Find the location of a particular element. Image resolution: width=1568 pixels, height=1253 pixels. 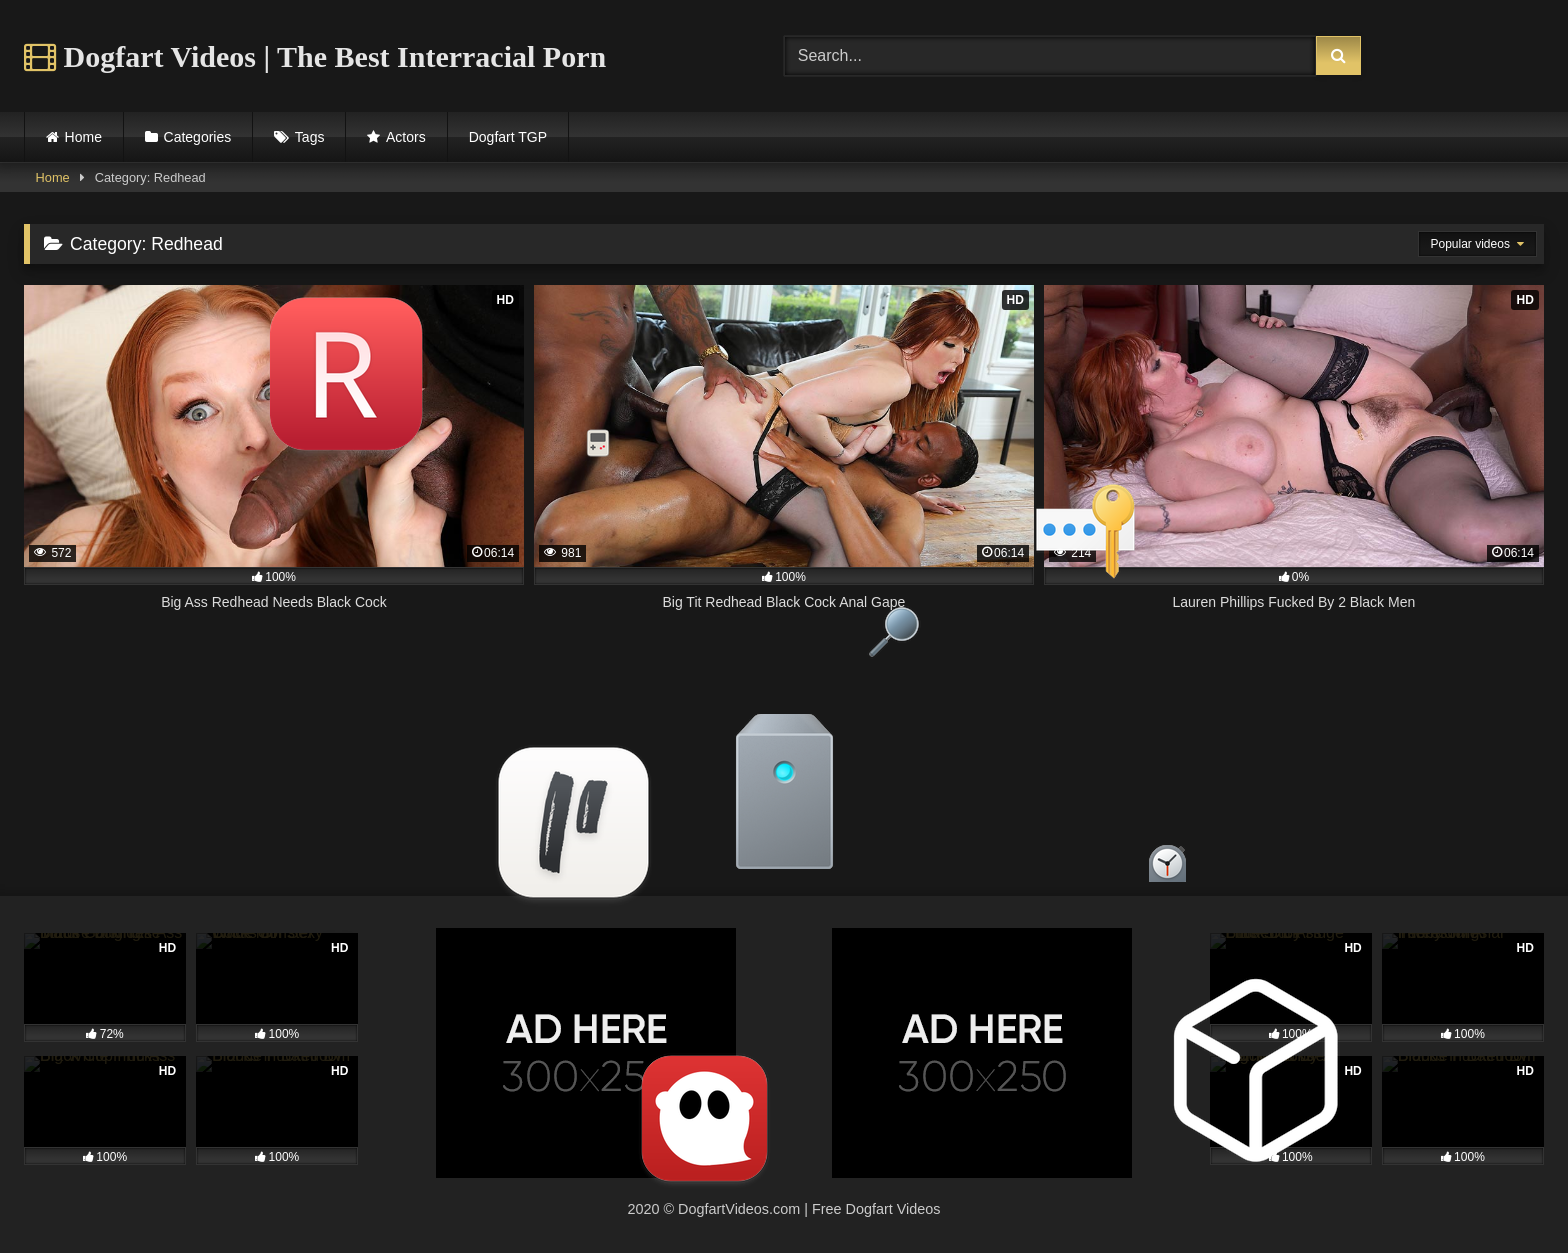

view computer or system hardware information is located at coordinates (784, 791).